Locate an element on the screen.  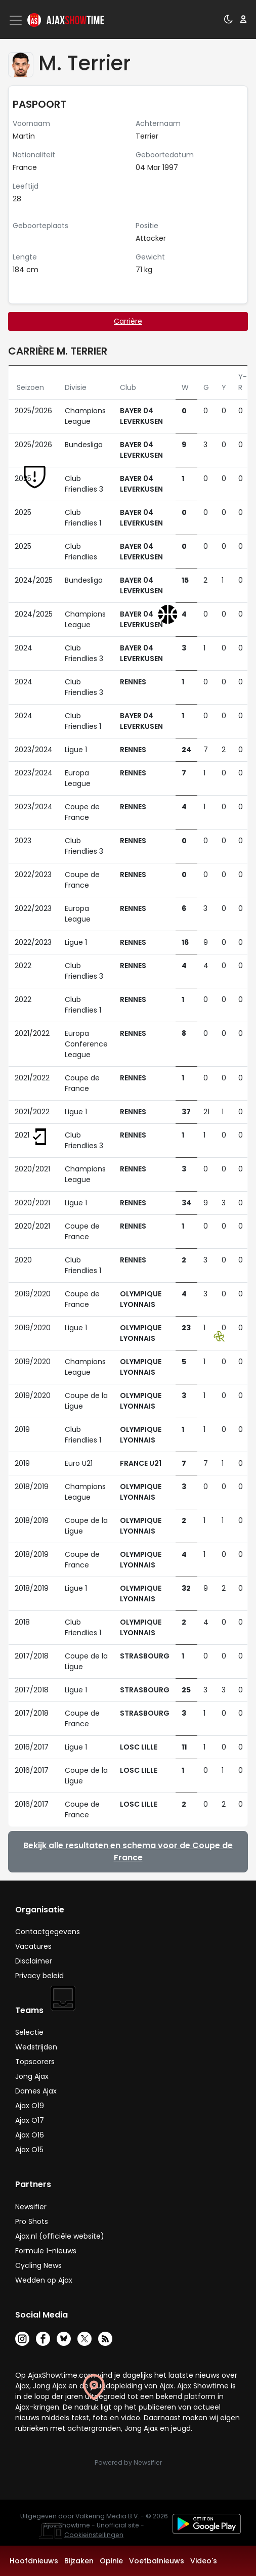
access basketball scores or sports content is located at coordinates (167, 614).